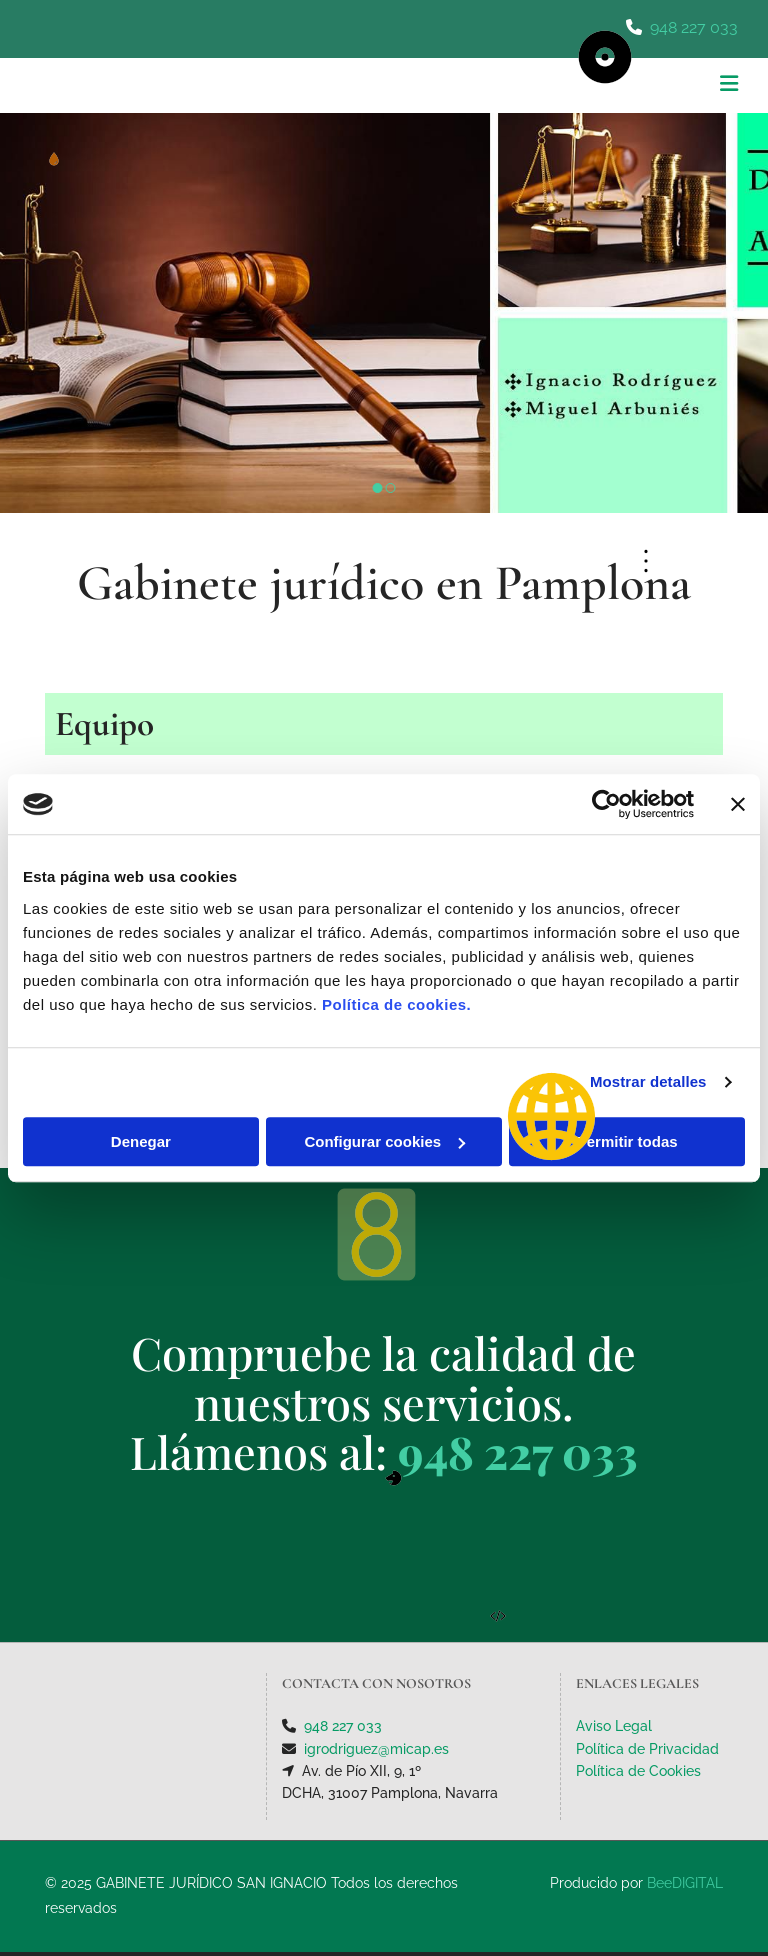 The image size is (768, 1956). Describe the element at coordinates (376, 1234) in the screenshot. I see `indicates the number eight in a sequence or list` at that location.